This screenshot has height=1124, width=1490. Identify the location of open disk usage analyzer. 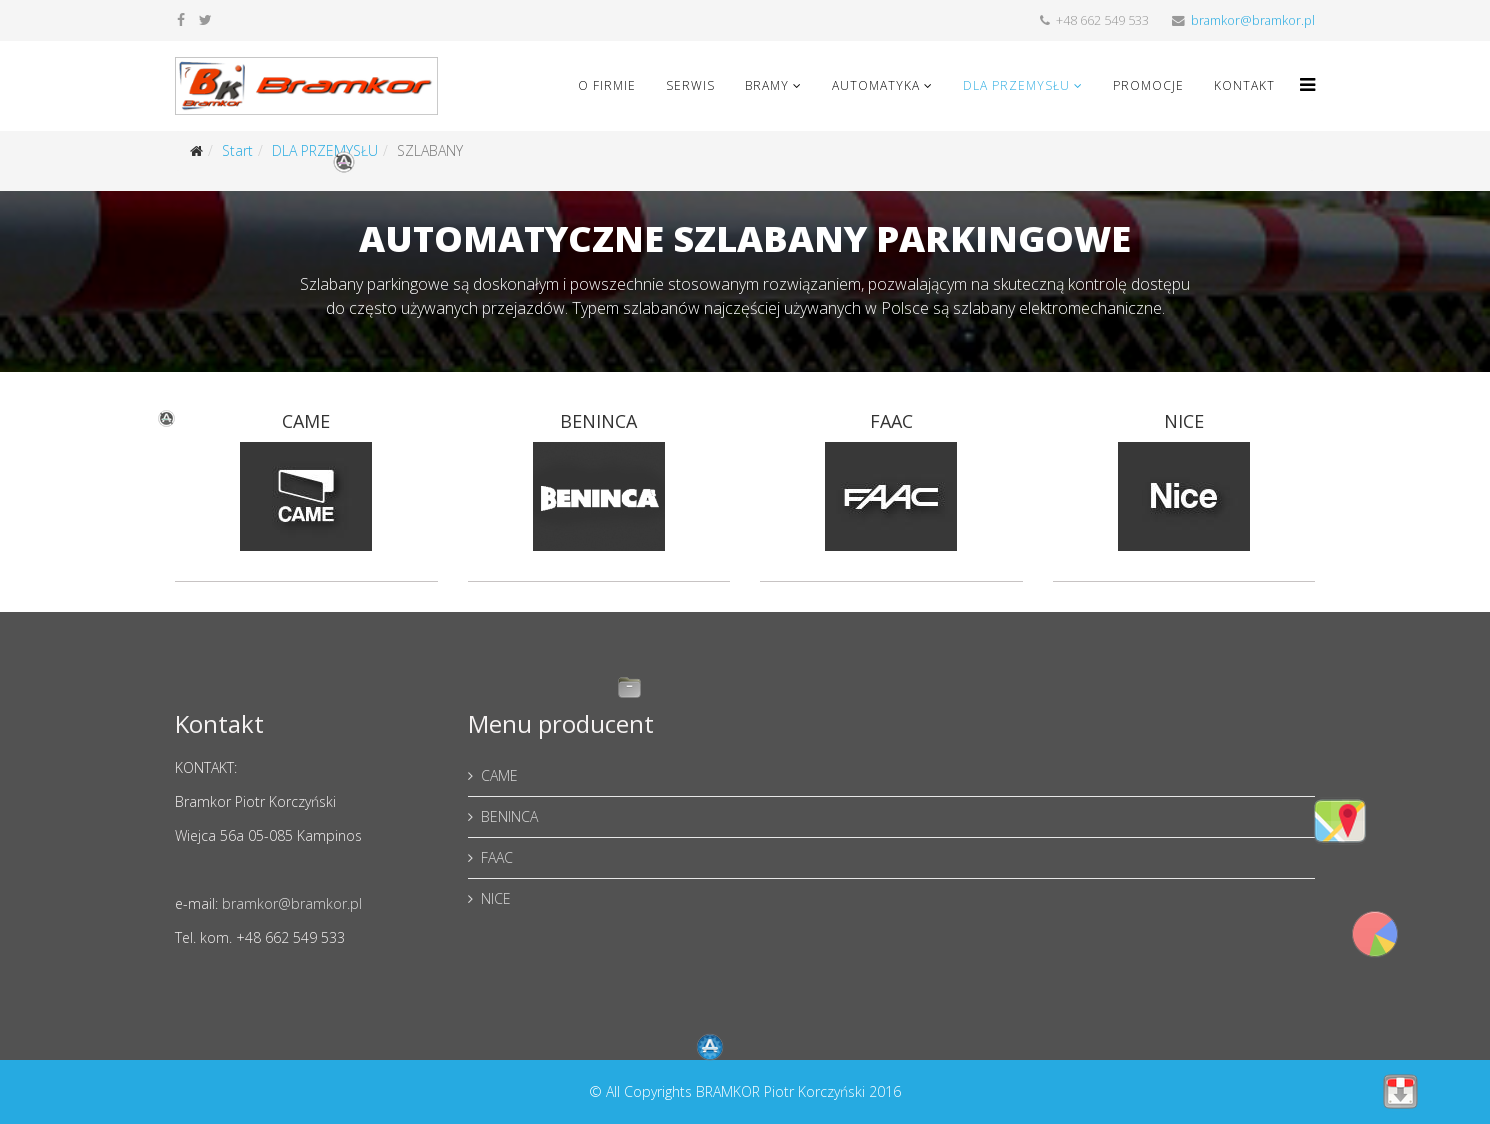
(1375, 934).